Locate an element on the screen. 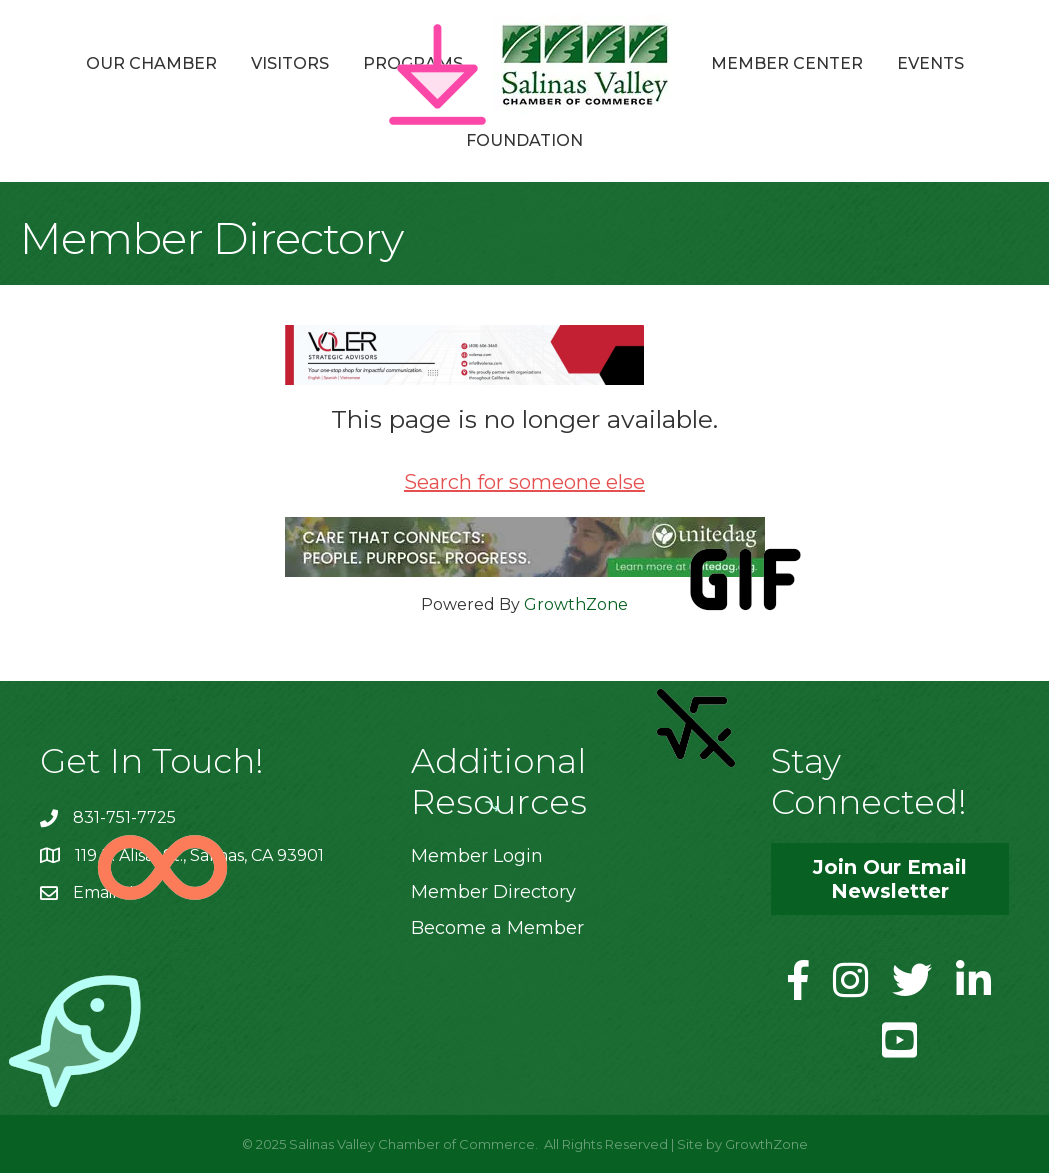 Image resolution: width=1049 pixels, height=1173 pixels. indicates a declining trend or decrease in value is located at coordinates (492, 806).